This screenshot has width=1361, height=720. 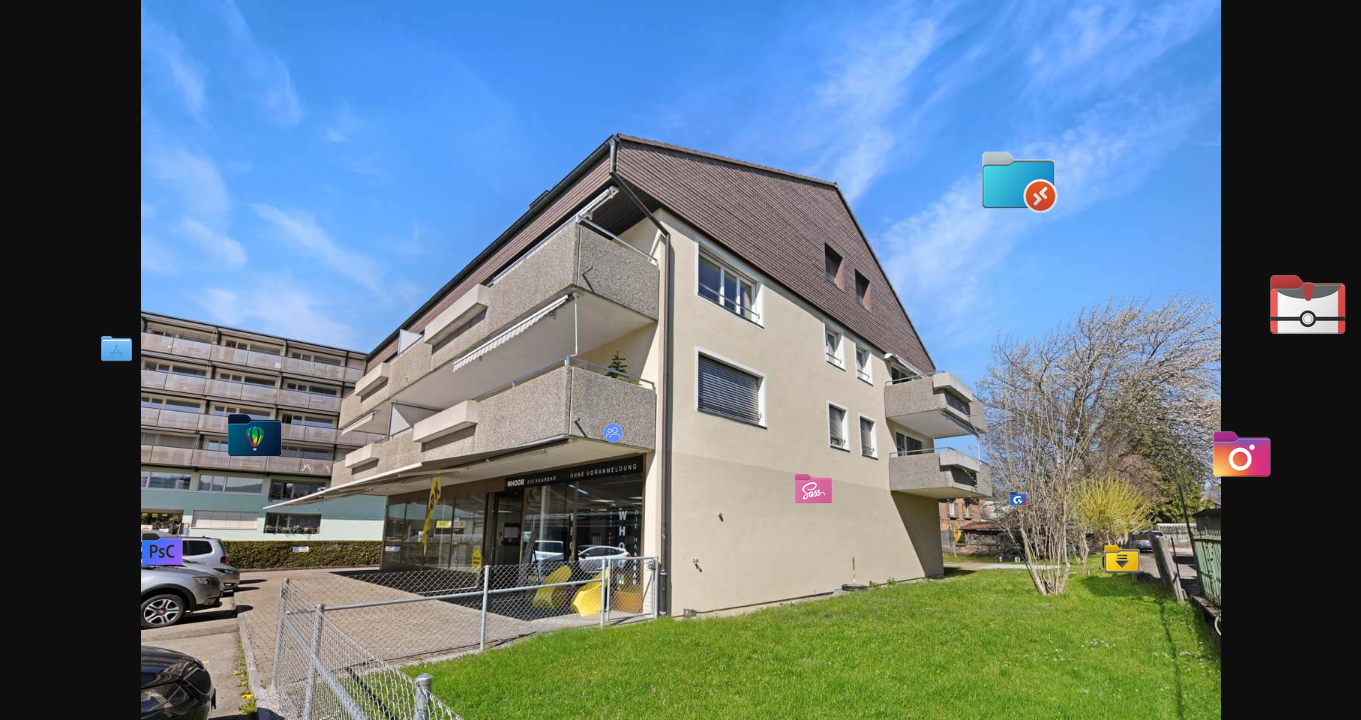 What do you see at coordinates (1018, 182) in the screenshot?
I see `open folder containing microsoft remote desktop files` at bounding box center [1018, 182].